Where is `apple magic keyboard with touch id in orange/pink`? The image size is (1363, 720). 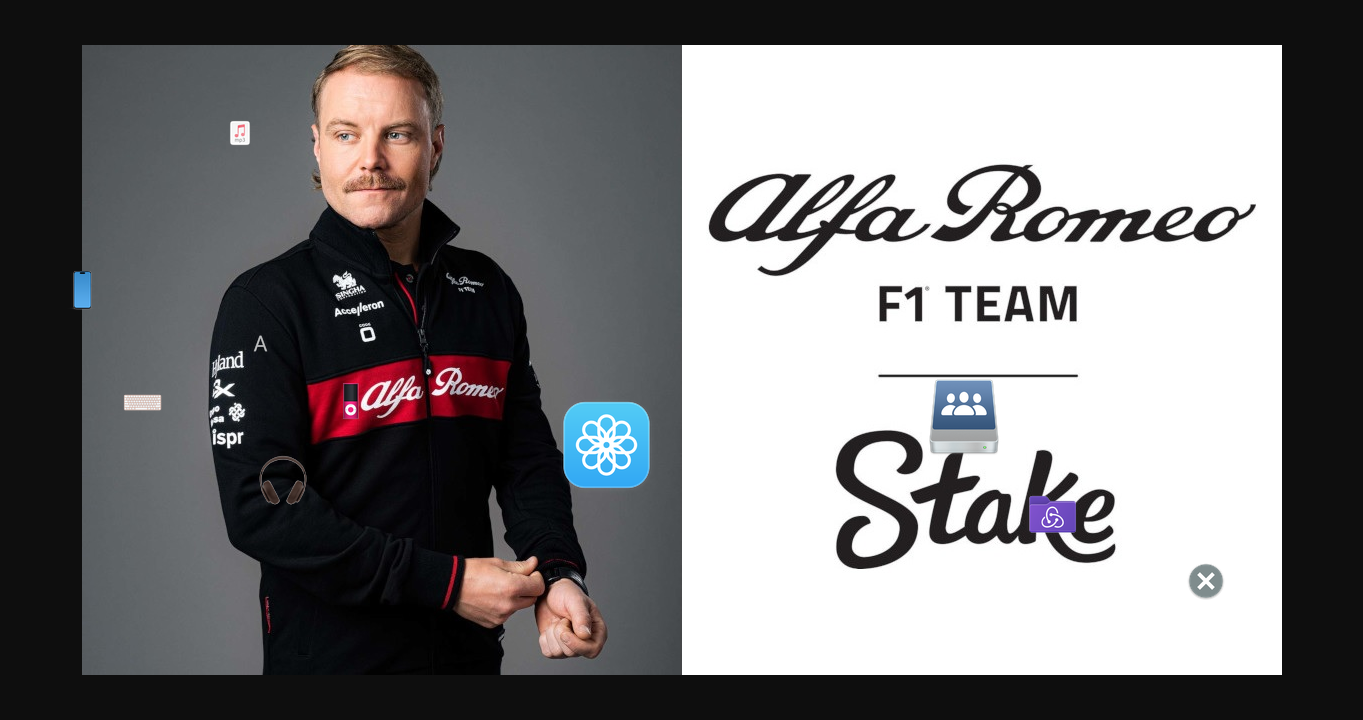 apple magic keyboard with touch id in orange/pink is located at coordinates (142, 402).